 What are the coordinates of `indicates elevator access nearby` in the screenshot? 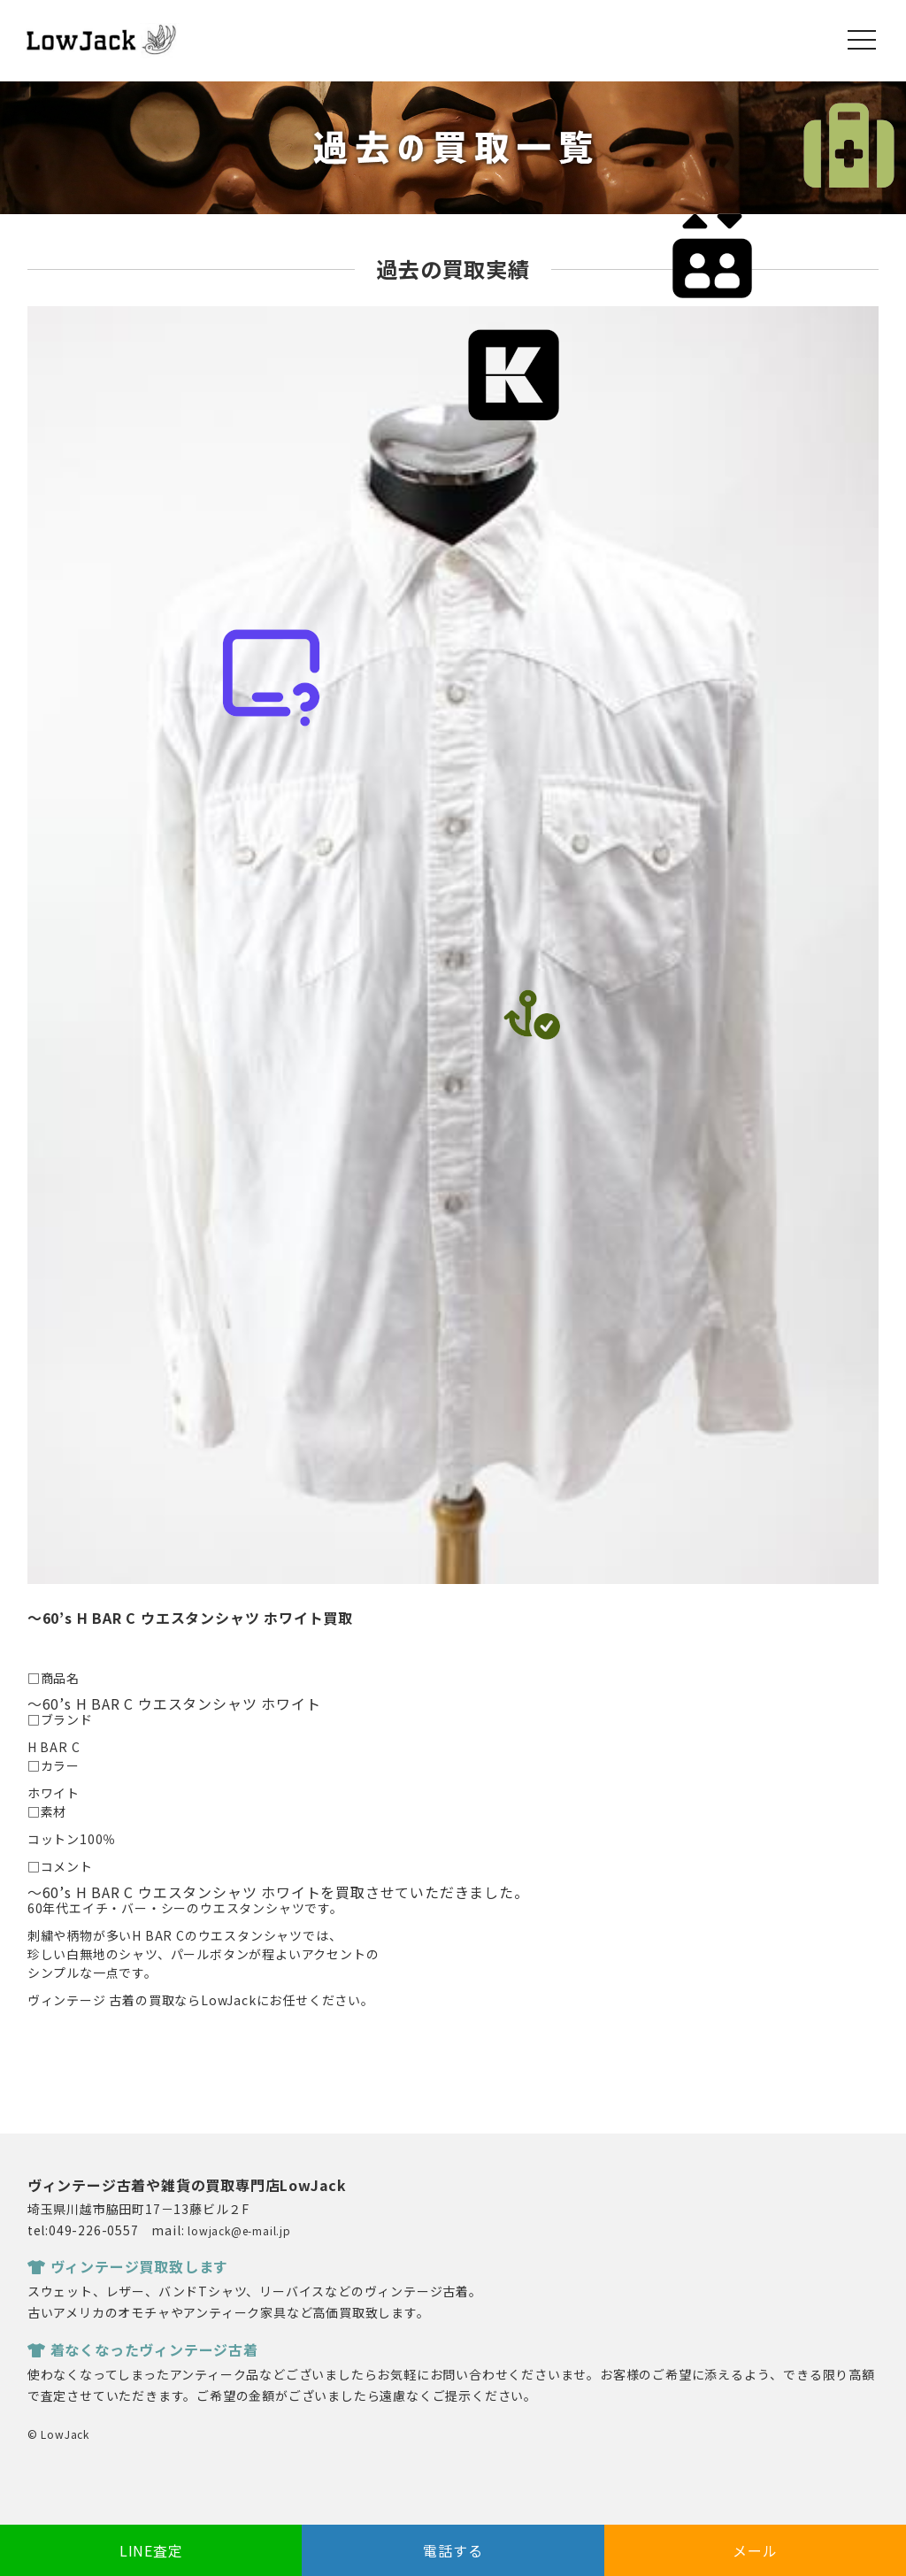 It's located at (712, 258).